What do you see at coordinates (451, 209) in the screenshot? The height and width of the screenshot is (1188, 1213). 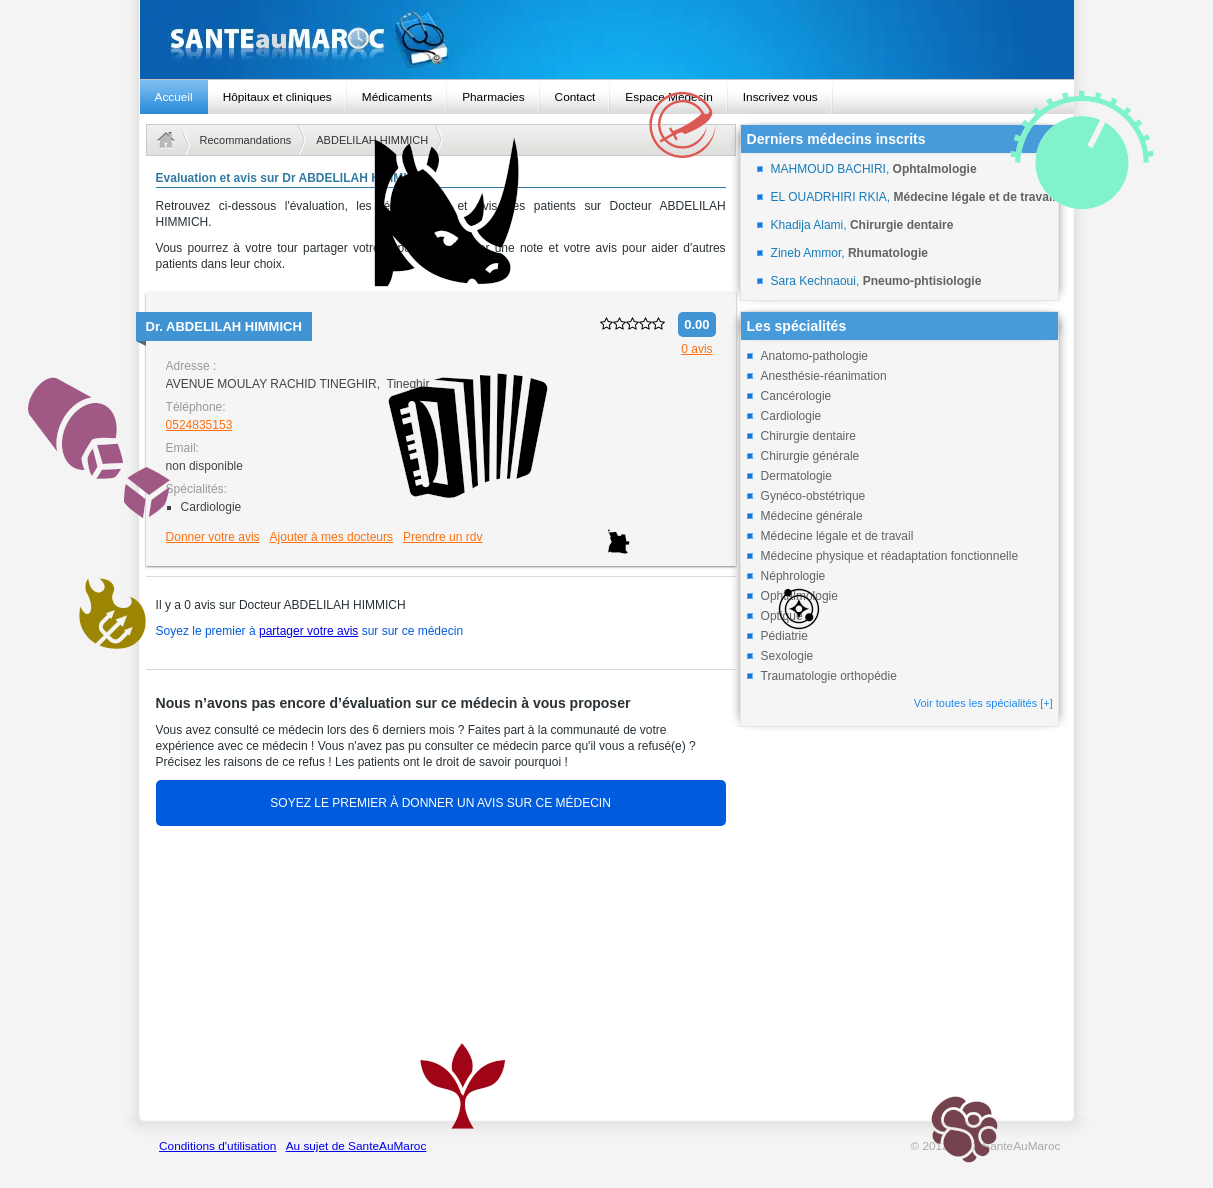 I see `select rhinoceros or rhino character` at bounding box center [451, 209].